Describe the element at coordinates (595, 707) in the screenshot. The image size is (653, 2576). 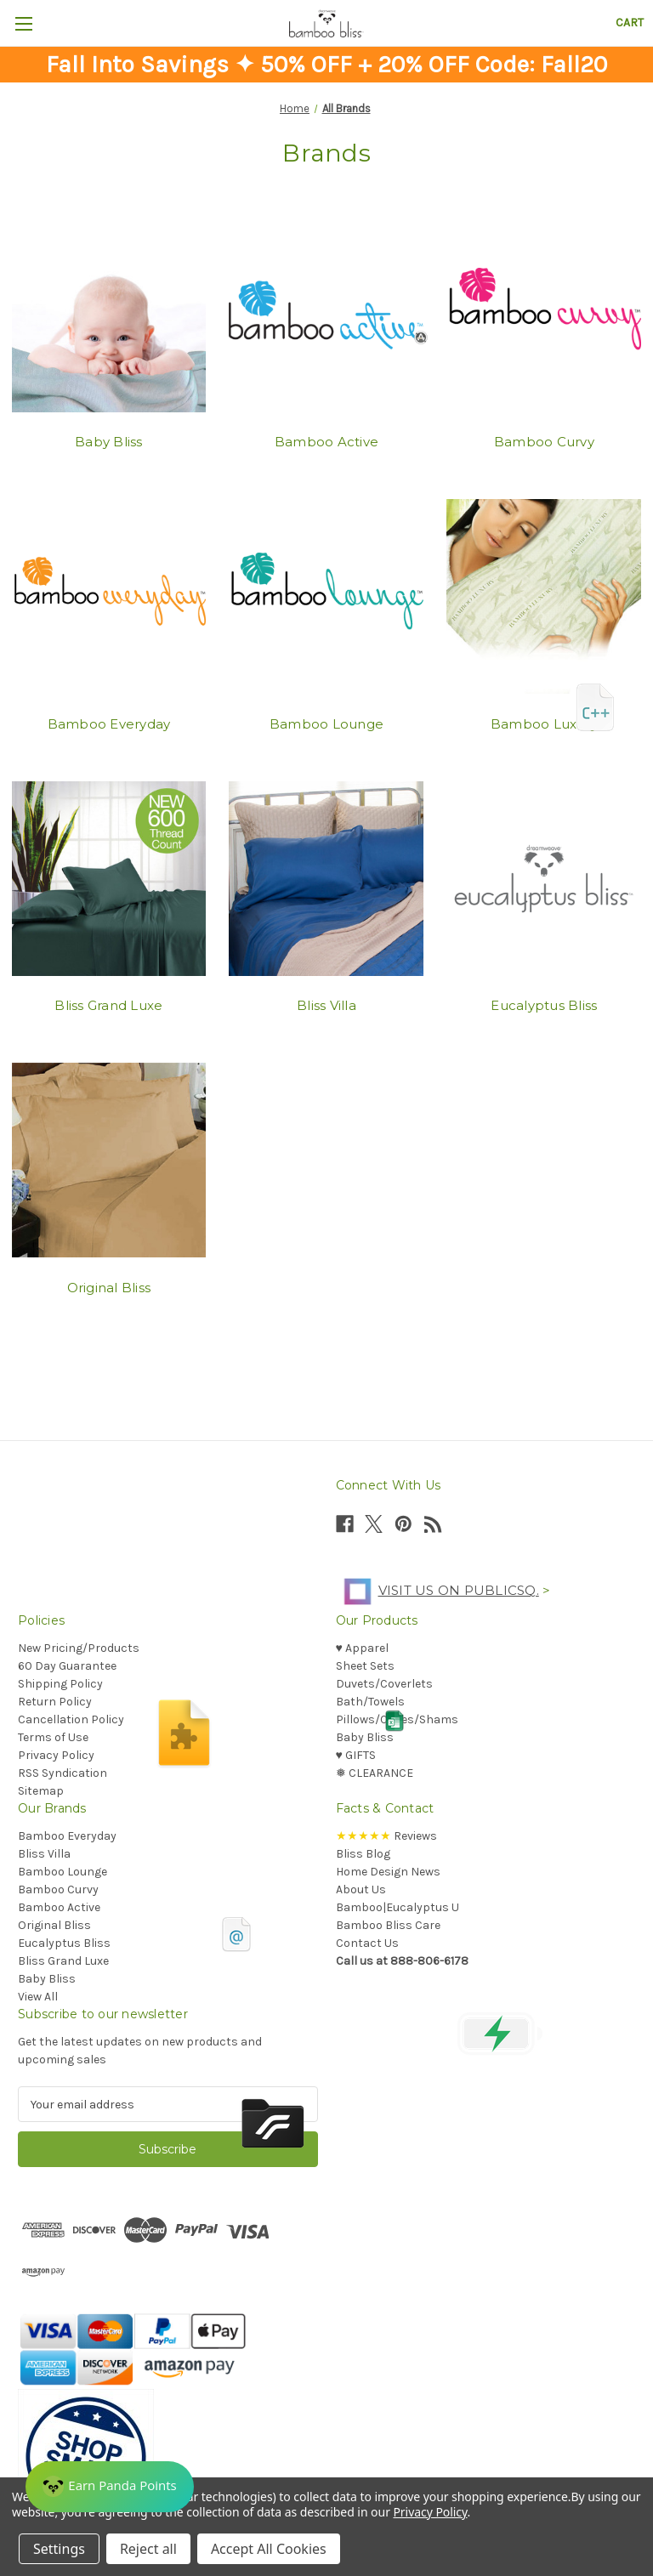
I see `a C++ source code file` at that location.